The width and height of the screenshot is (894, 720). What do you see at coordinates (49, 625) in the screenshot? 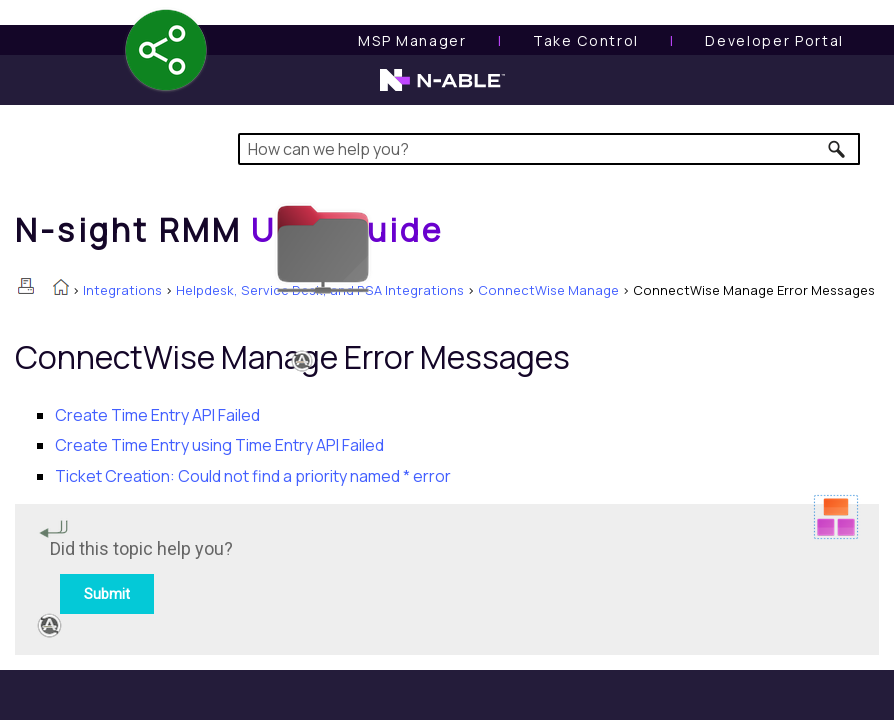
I see `open the software update manager` at bounding box center [49, 625].